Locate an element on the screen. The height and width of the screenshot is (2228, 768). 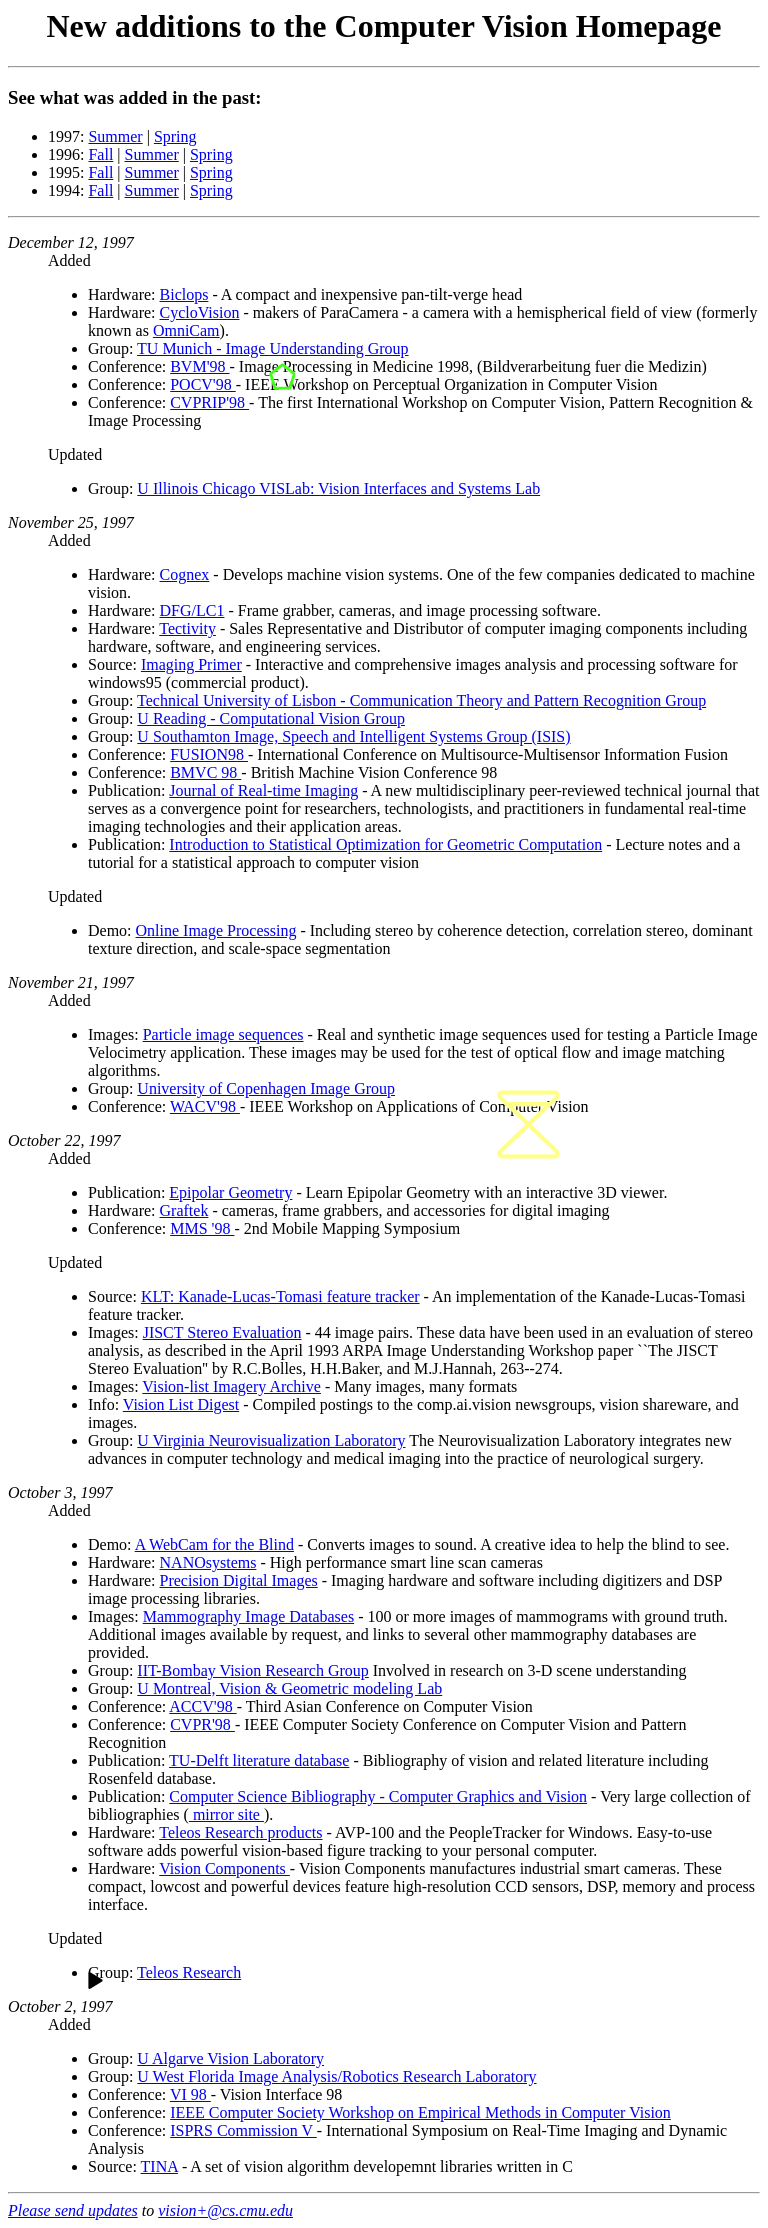
start or resume media playback is located at coordinates (93, 1980).